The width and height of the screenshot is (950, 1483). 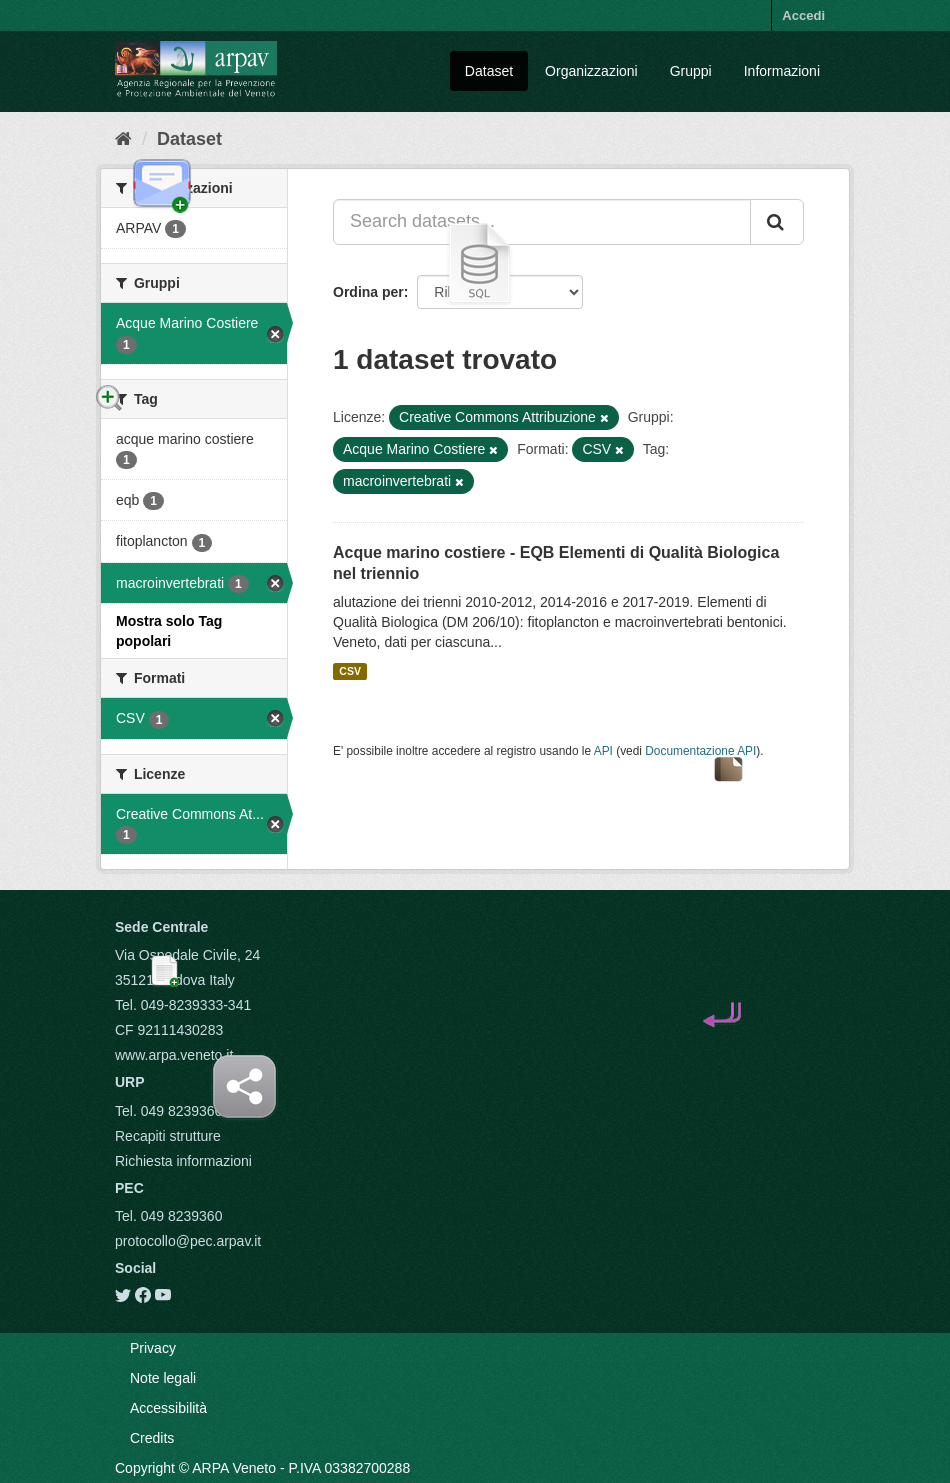 I want to click on compose a new email message, so click(x=162, y=183).